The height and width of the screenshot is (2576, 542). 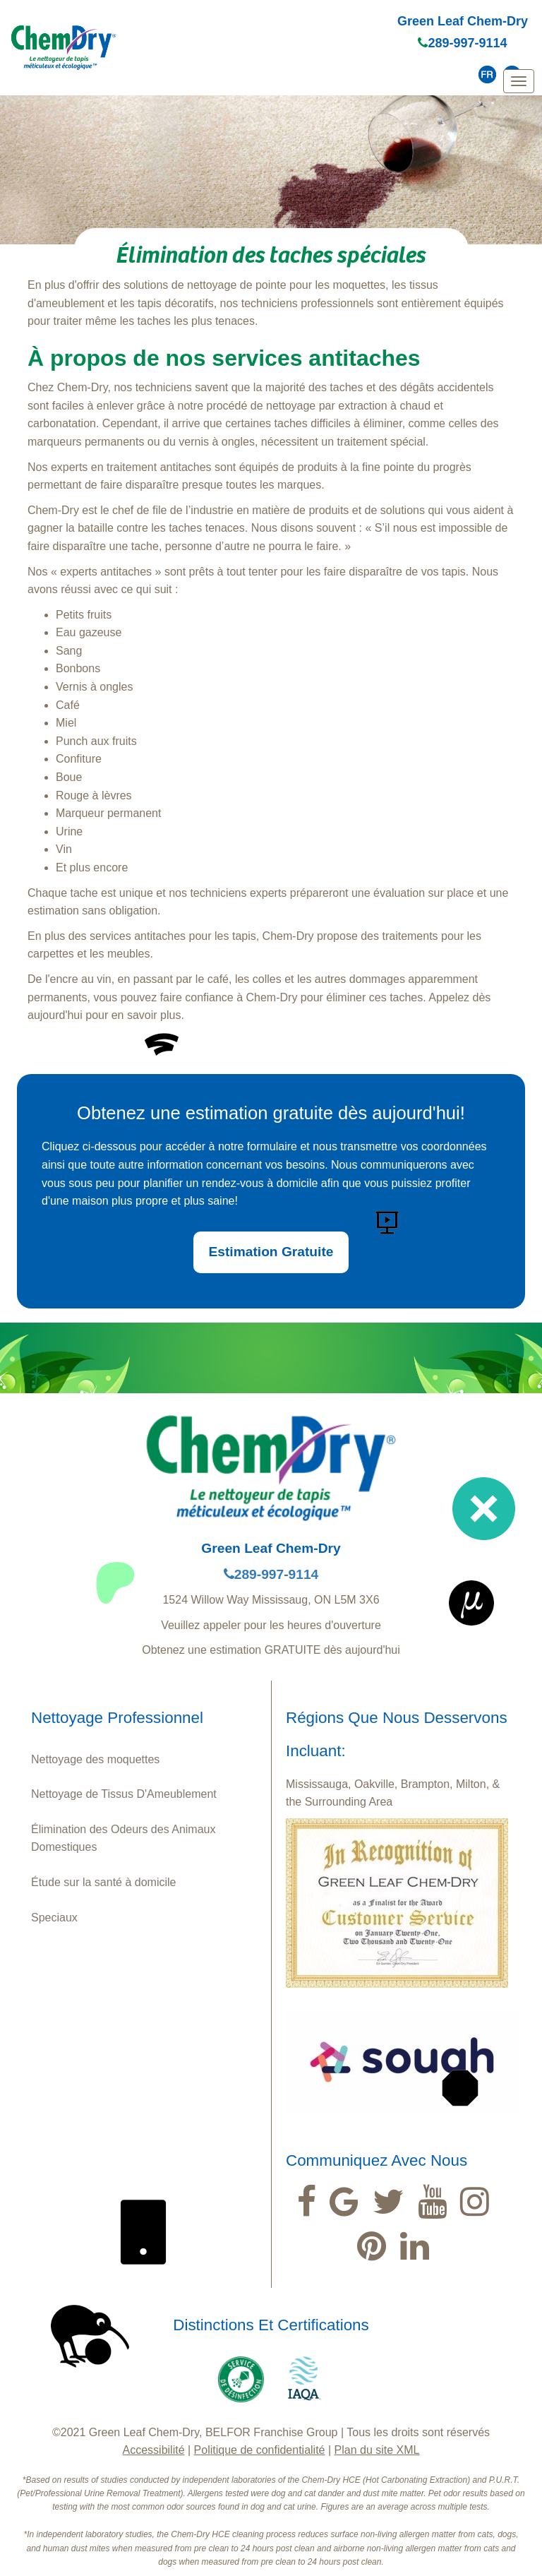 What do you see at coordinates (115, 1582) in the screenshot?
I see `visit patreon page` at bounding box center [115, 1582].